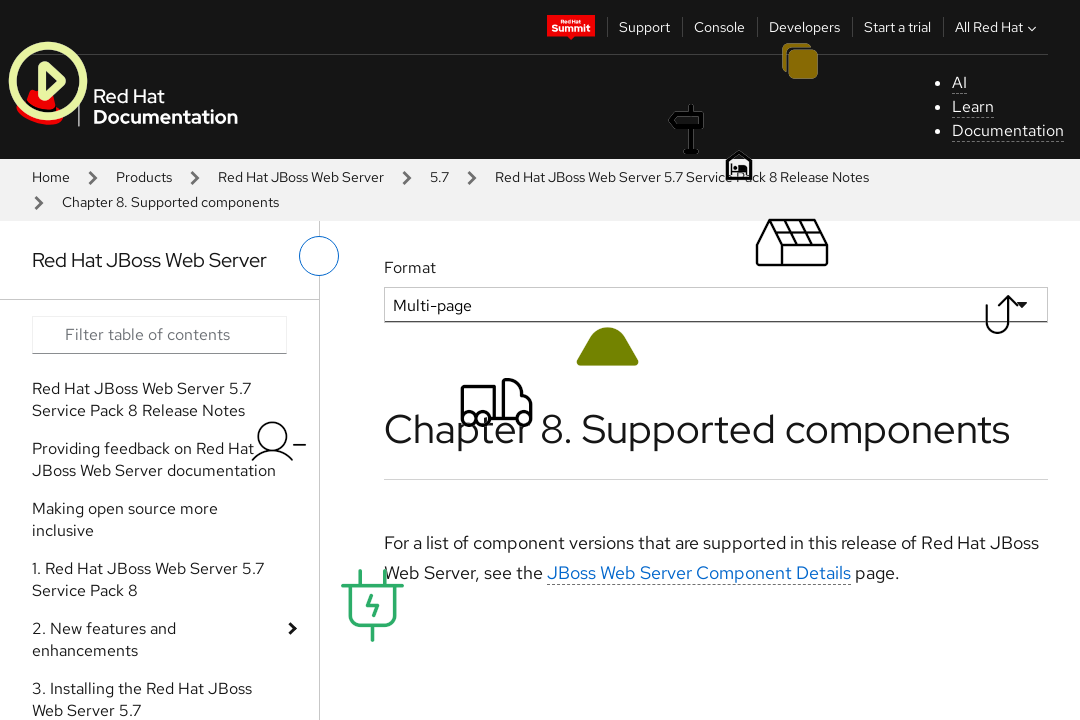 The height and width of the screenshot is (720, 1080). Describe the element at coordinates (1000, 314) in the screenshot. I see `redo or repeat last action` at that location.